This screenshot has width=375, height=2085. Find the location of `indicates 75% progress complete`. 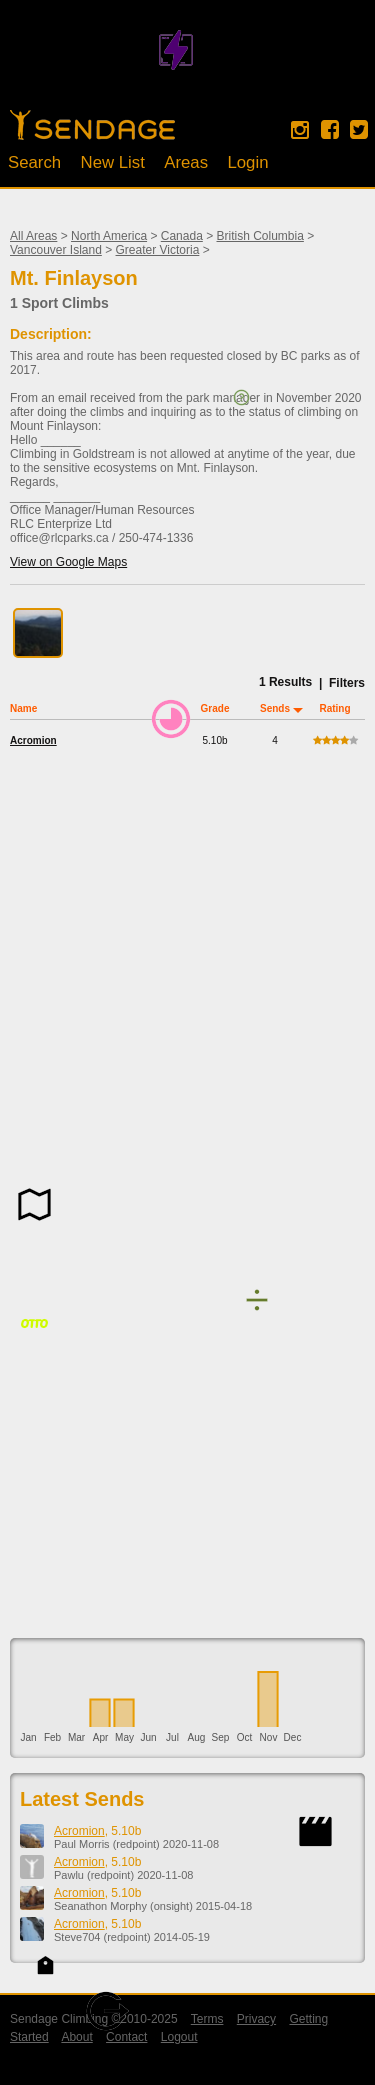

indicates 75% progress complete is located at coordinates (171, 719).